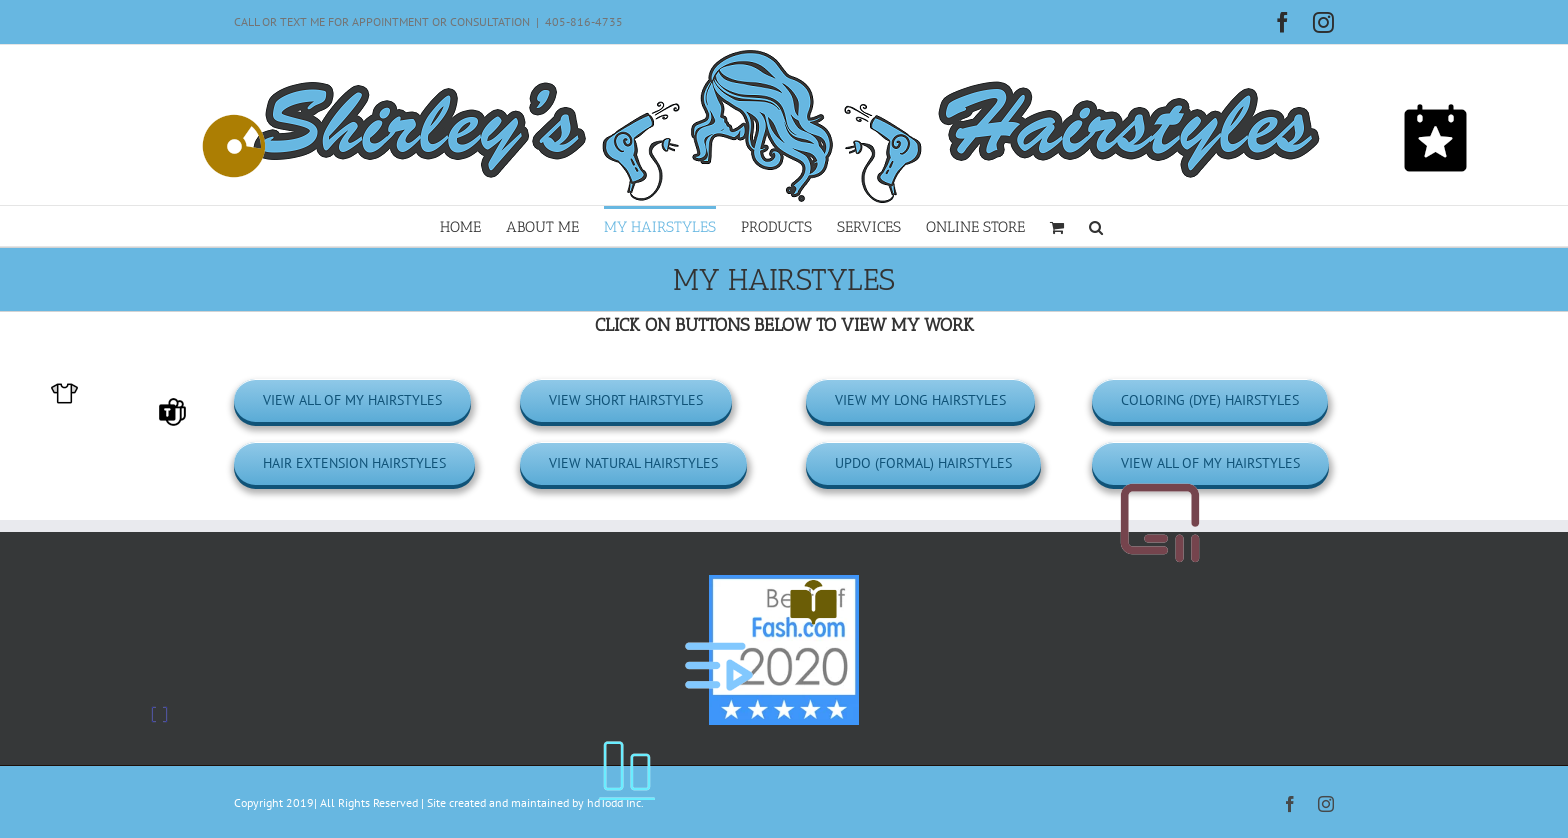 The width and height of the screenshot is (1568, 838). What do you see at coordinates (172, 412) in the screenshot?
I see `open microsoft teams` at bounding box center [172, 412].